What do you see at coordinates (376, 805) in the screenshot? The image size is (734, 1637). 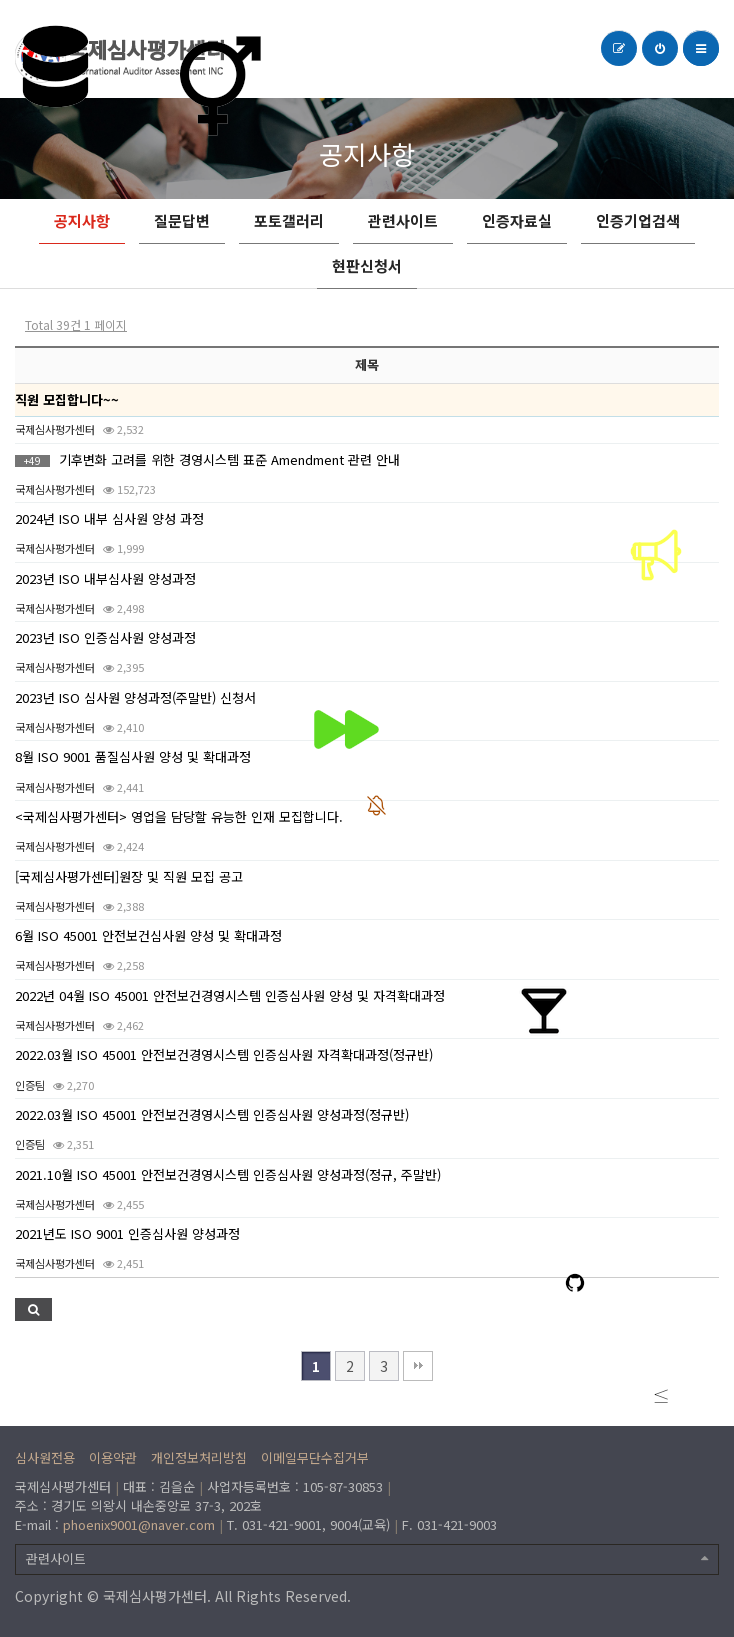 I see `mute or disable notifications` at bounding box center [376, 805].